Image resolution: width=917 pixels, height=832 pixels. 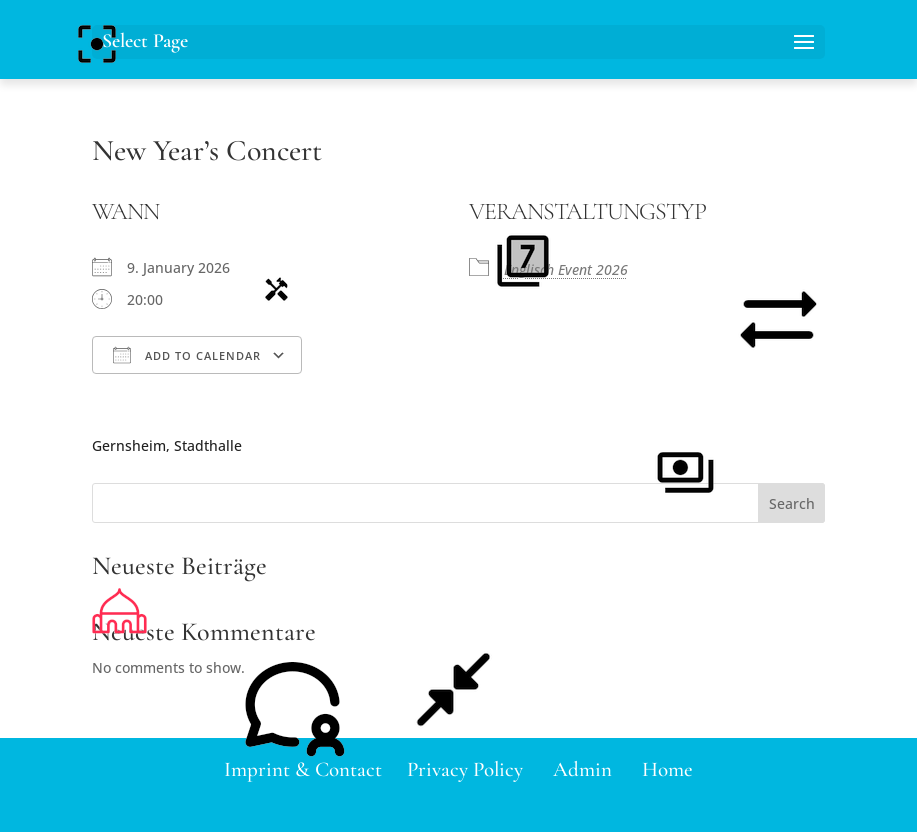 What do you see at coordinates (292, 704) in the screenshot?
I see `view conversation with a specific contact` at bounding box center [292, 704].